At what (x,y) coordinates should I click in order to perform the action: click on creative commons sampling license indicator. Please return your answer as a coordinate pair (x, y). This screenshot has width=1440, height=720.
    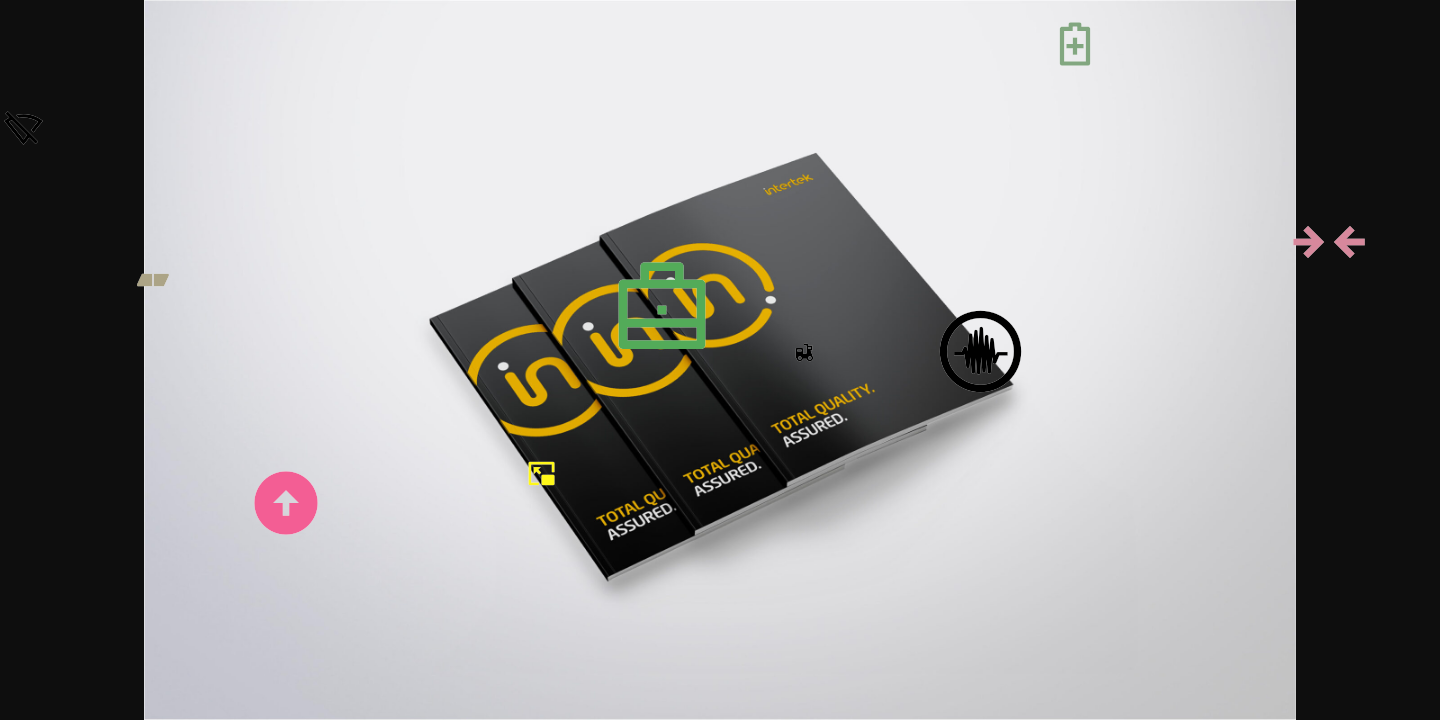
    Looking at the image, I should click on (980, 351).